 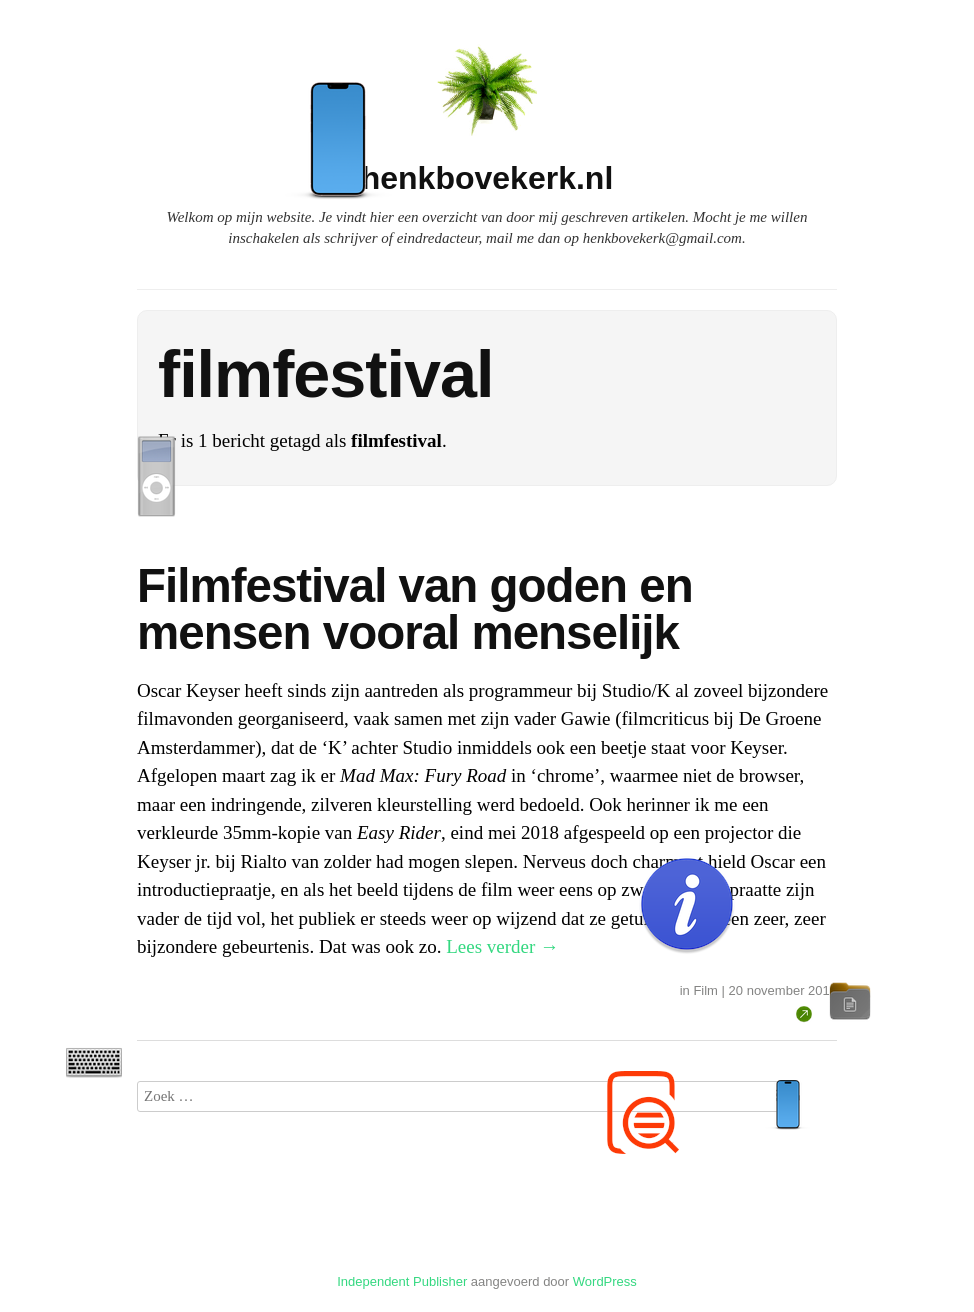 What do you see at coordinates (788, 1105) in the screenshot?
I see `indicates a connected iPhone device` at bounding box center [788, 1105].